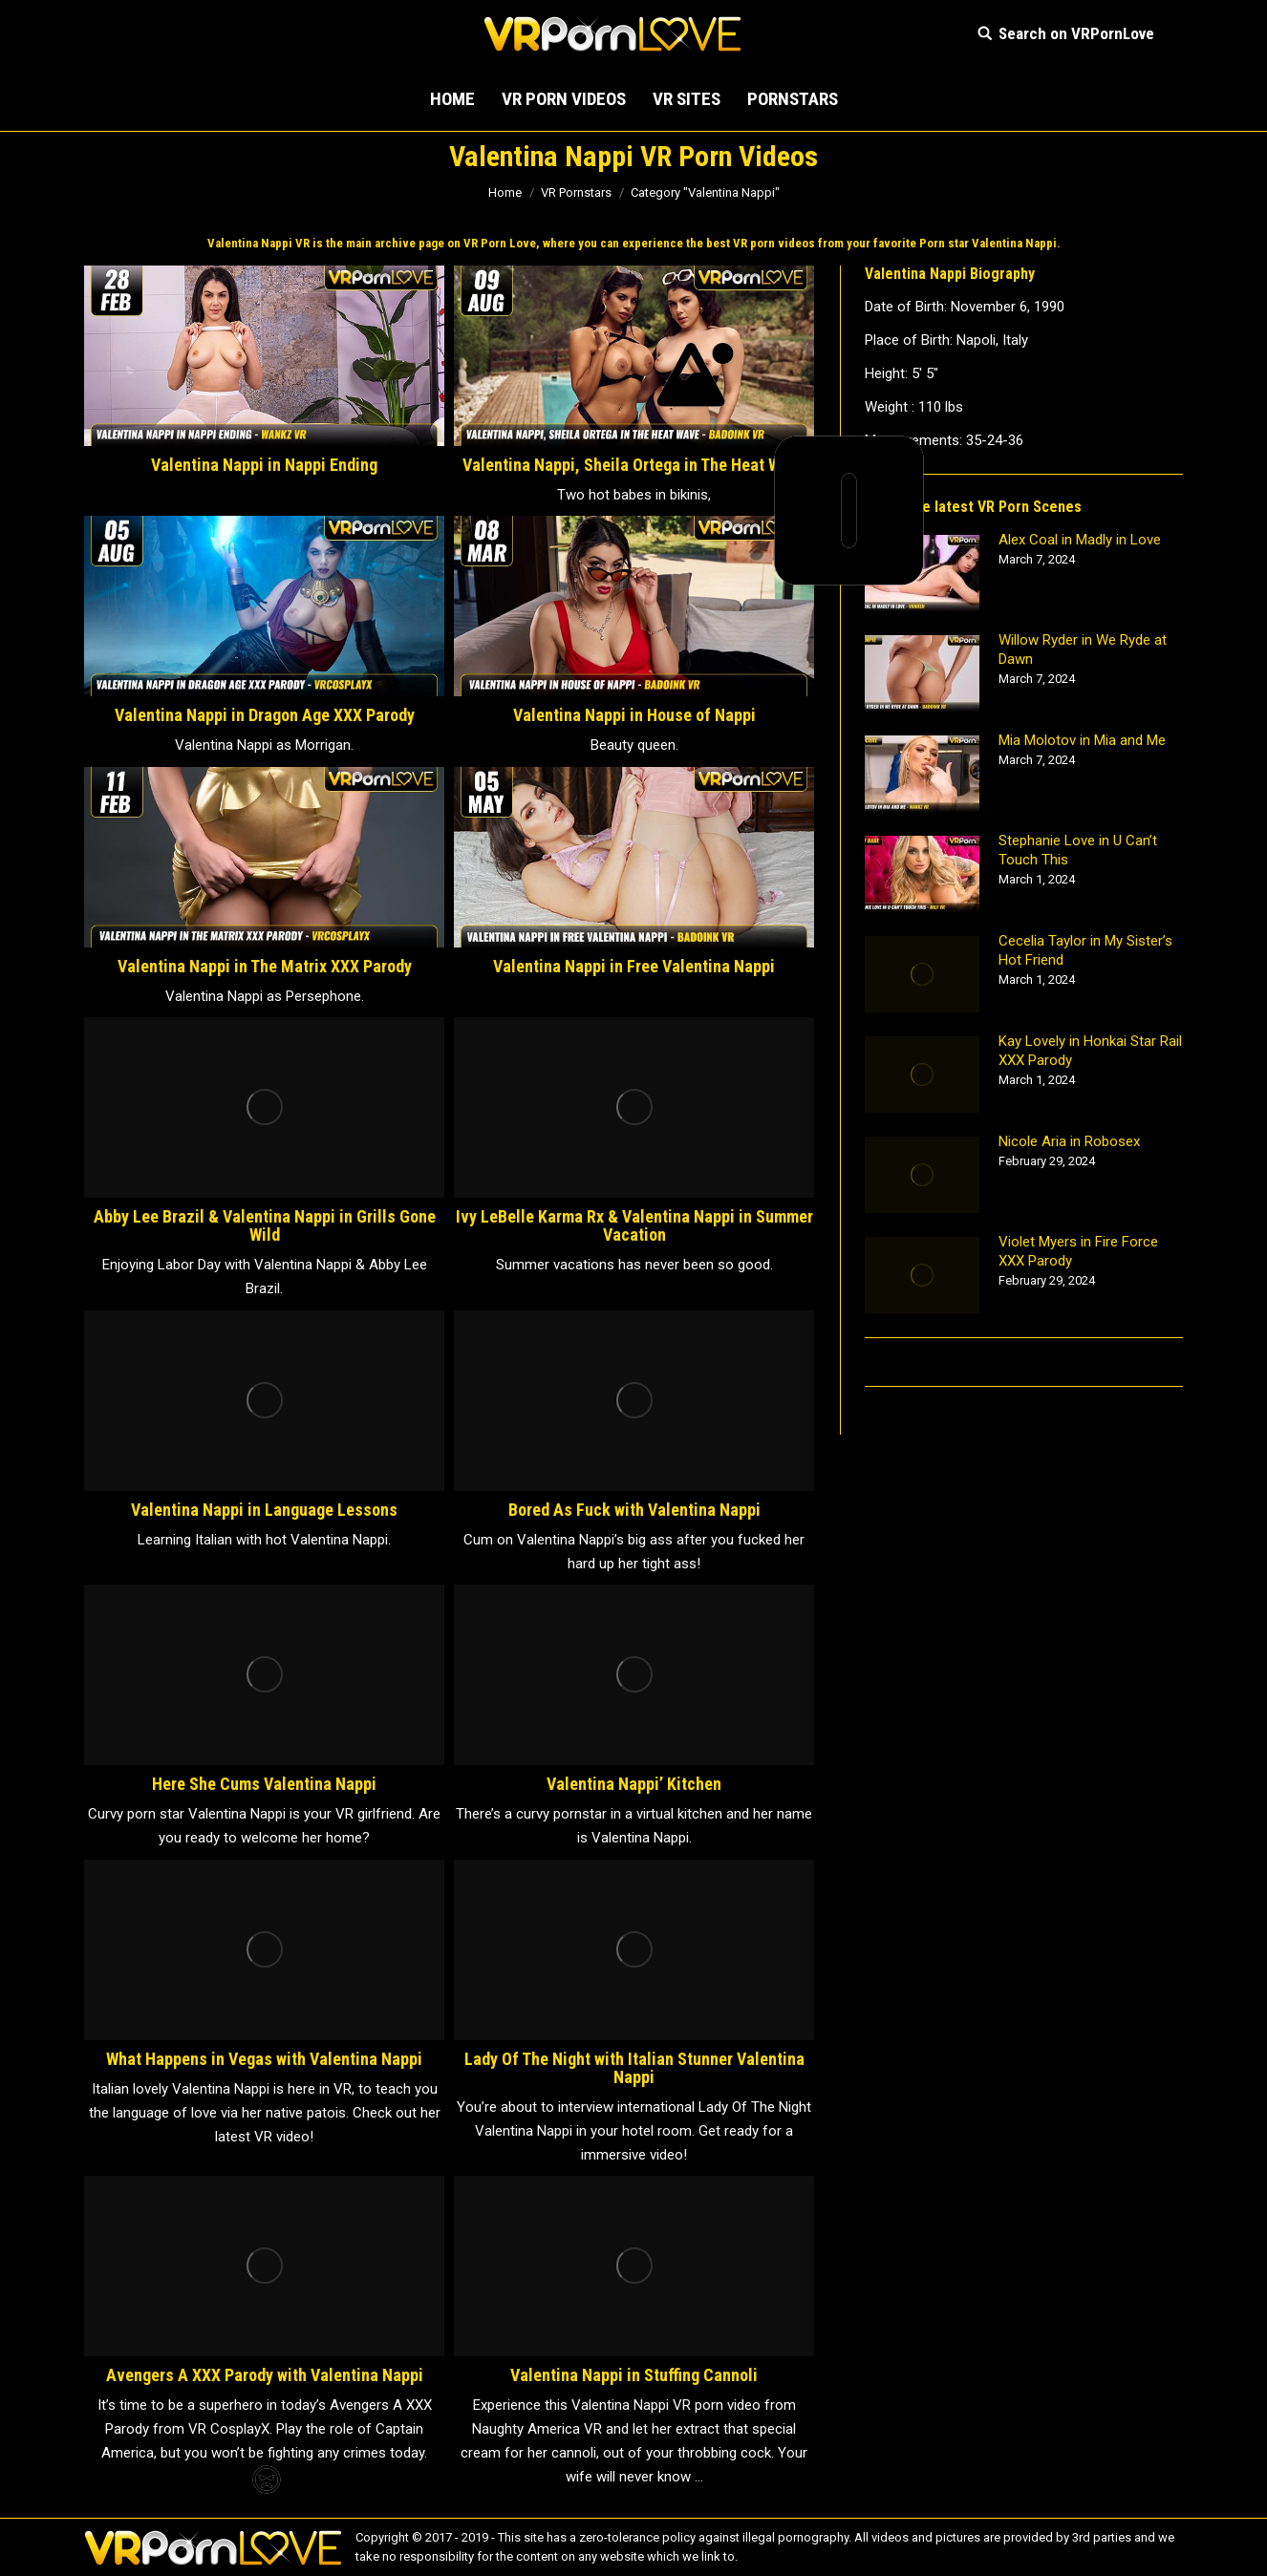 The height and width of the screenshot is (2576, 1267). I want to click on view photos or gallery, so click(695, 376).